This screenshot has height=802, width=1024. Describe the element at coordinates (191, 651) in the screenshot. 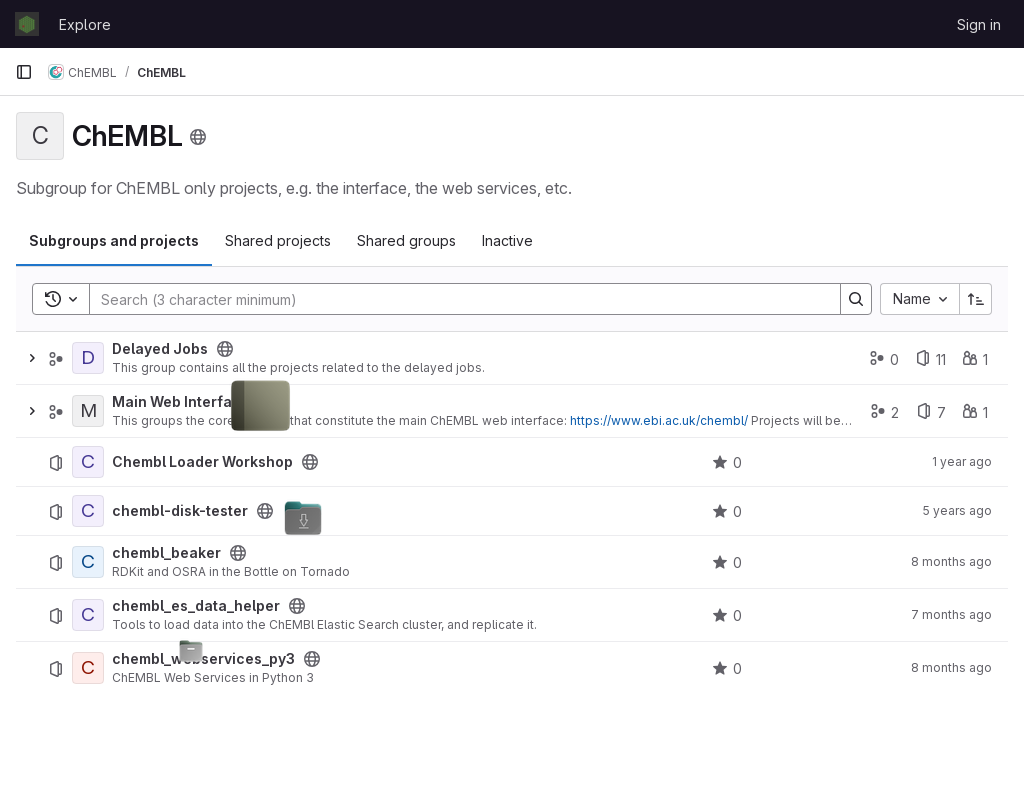

I see `open the file manager` at that location.